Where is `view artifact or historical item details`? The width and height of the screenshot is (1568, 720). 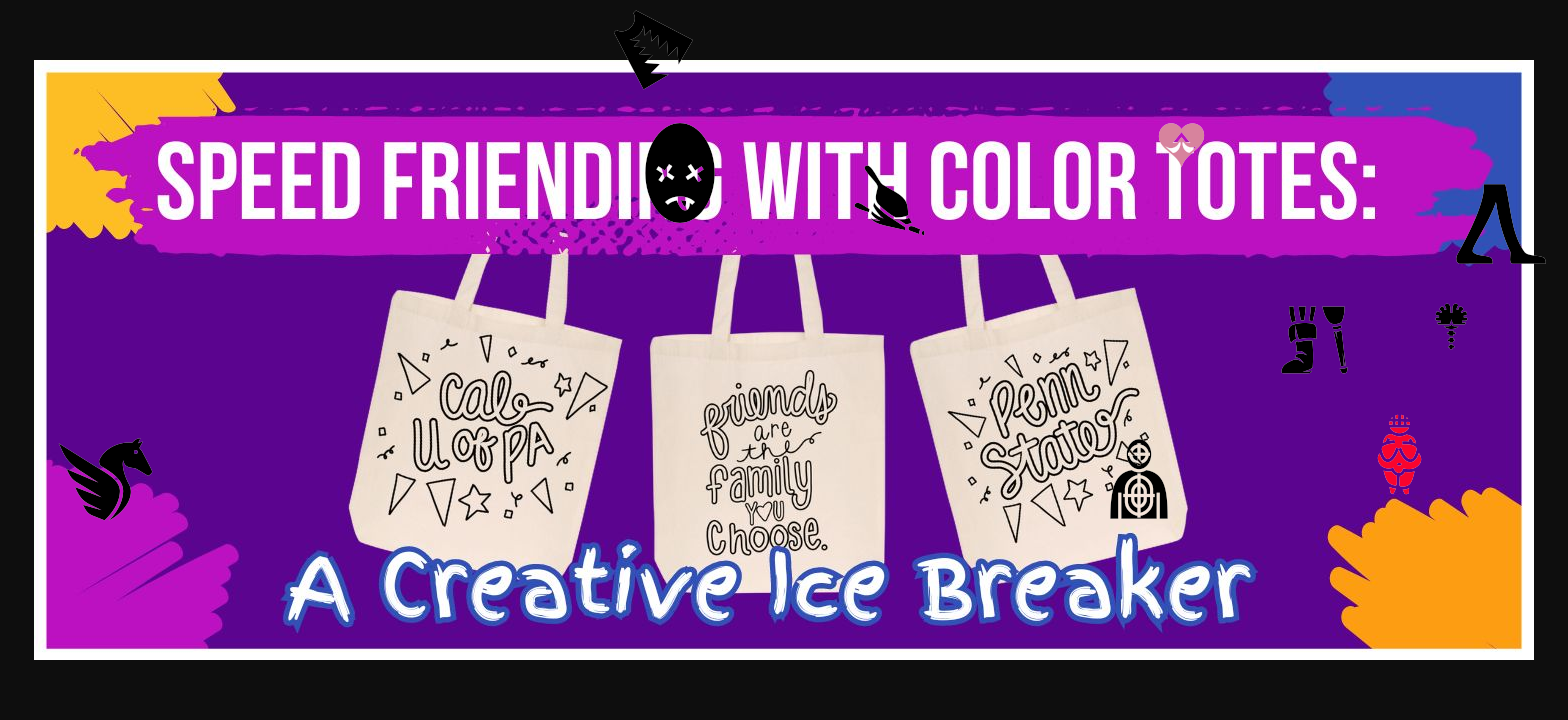 view artifact or historical item details is located at coordinates (1399, 454).